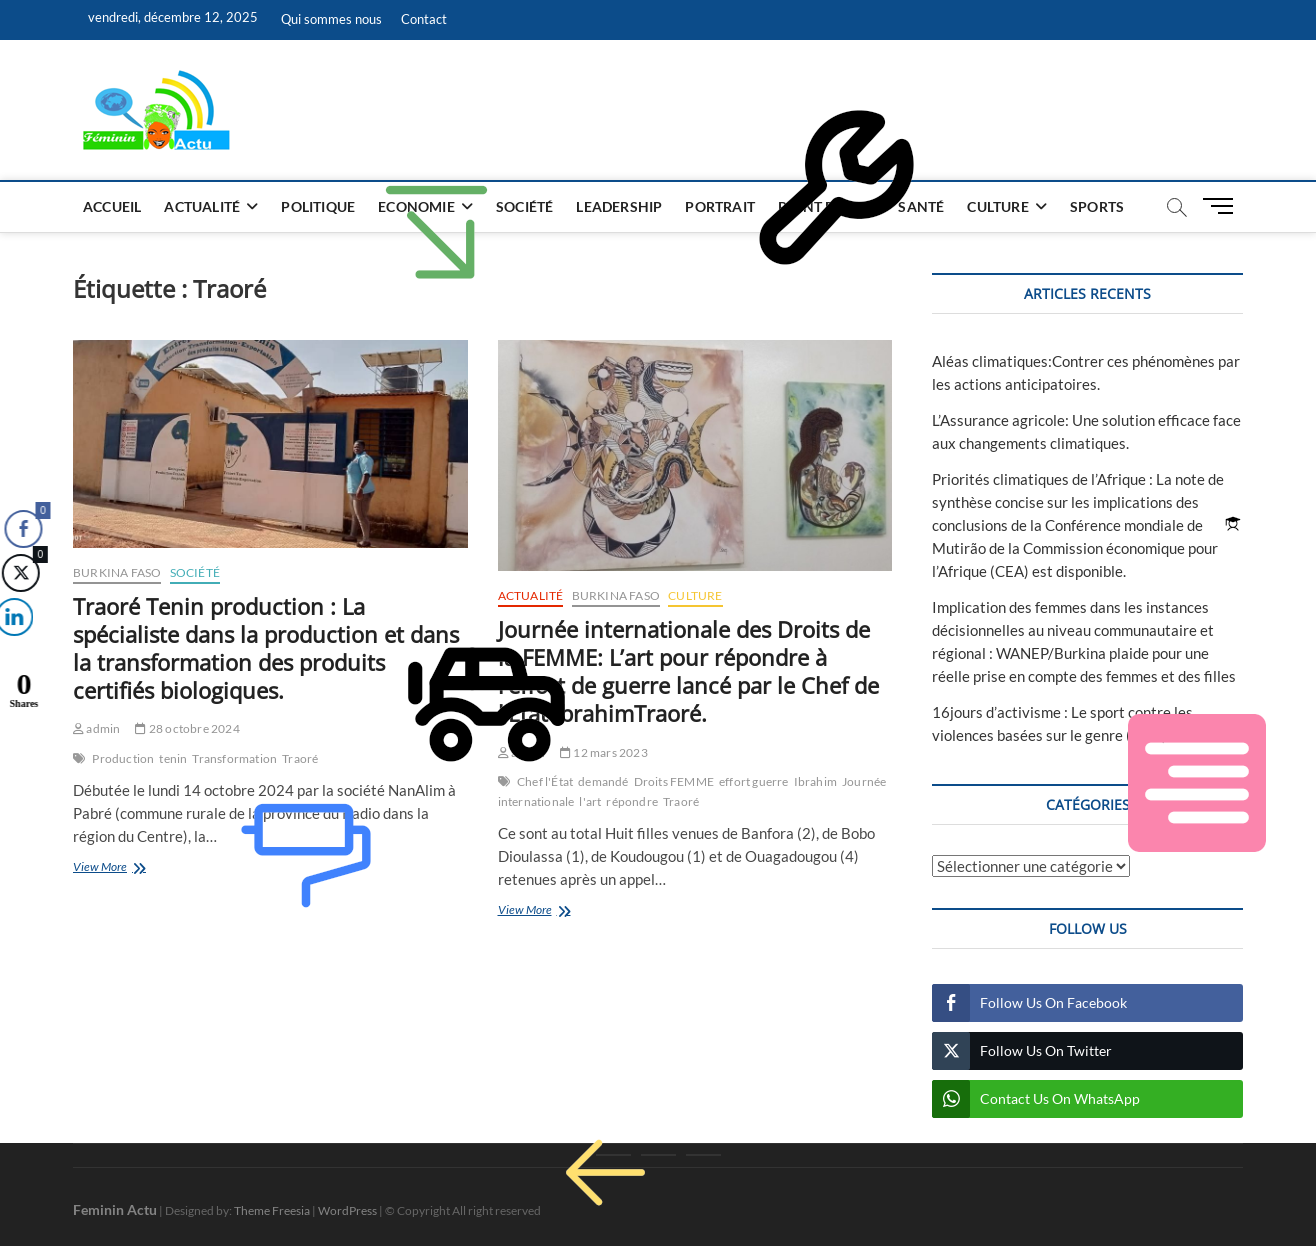  I want to click on go back to the previous screen, so click(605, 1172).